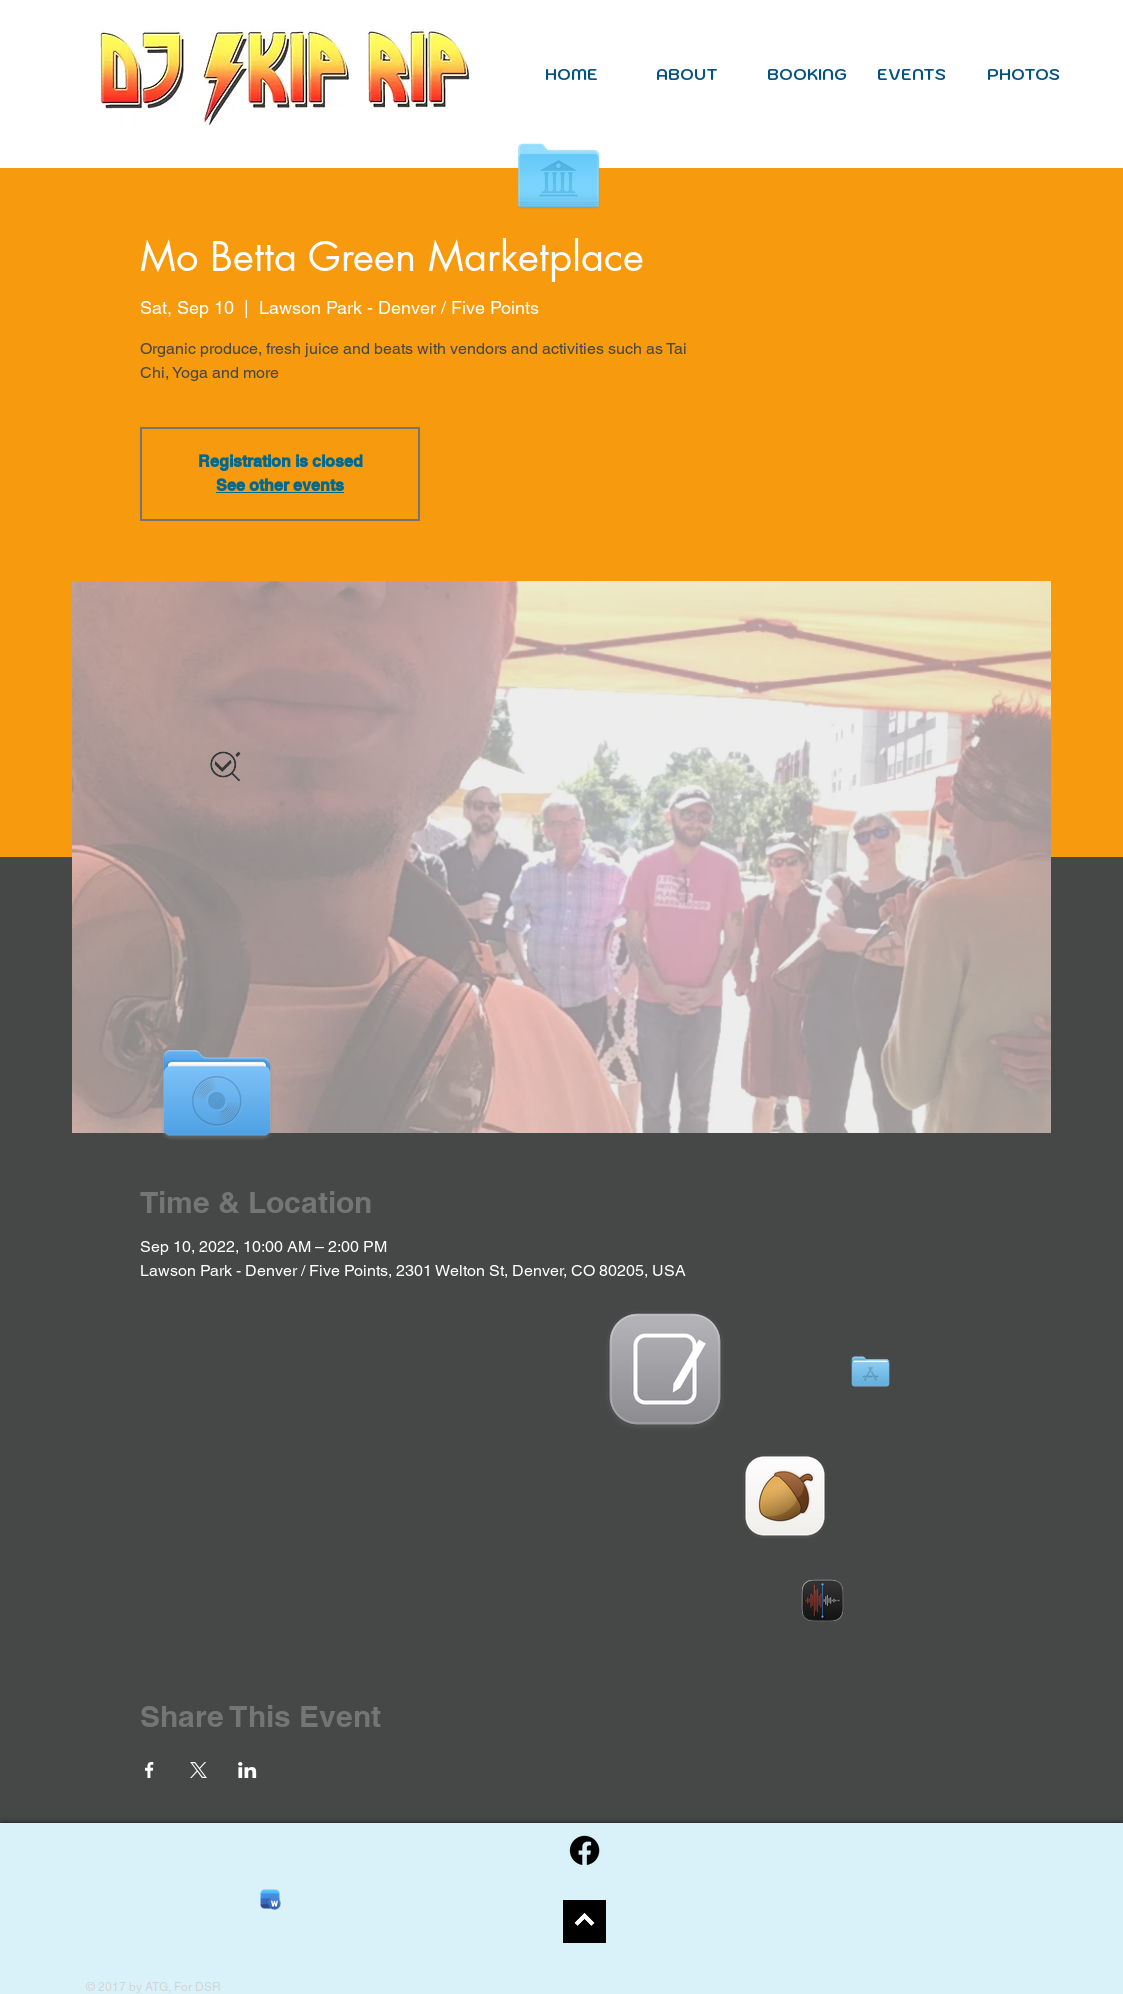 This screenshot has height=1994, width=1123. What do you see at coordinates (870, 1371) in the screenshot?
I see `open your templates folder` at bounding box center [870, 1371].